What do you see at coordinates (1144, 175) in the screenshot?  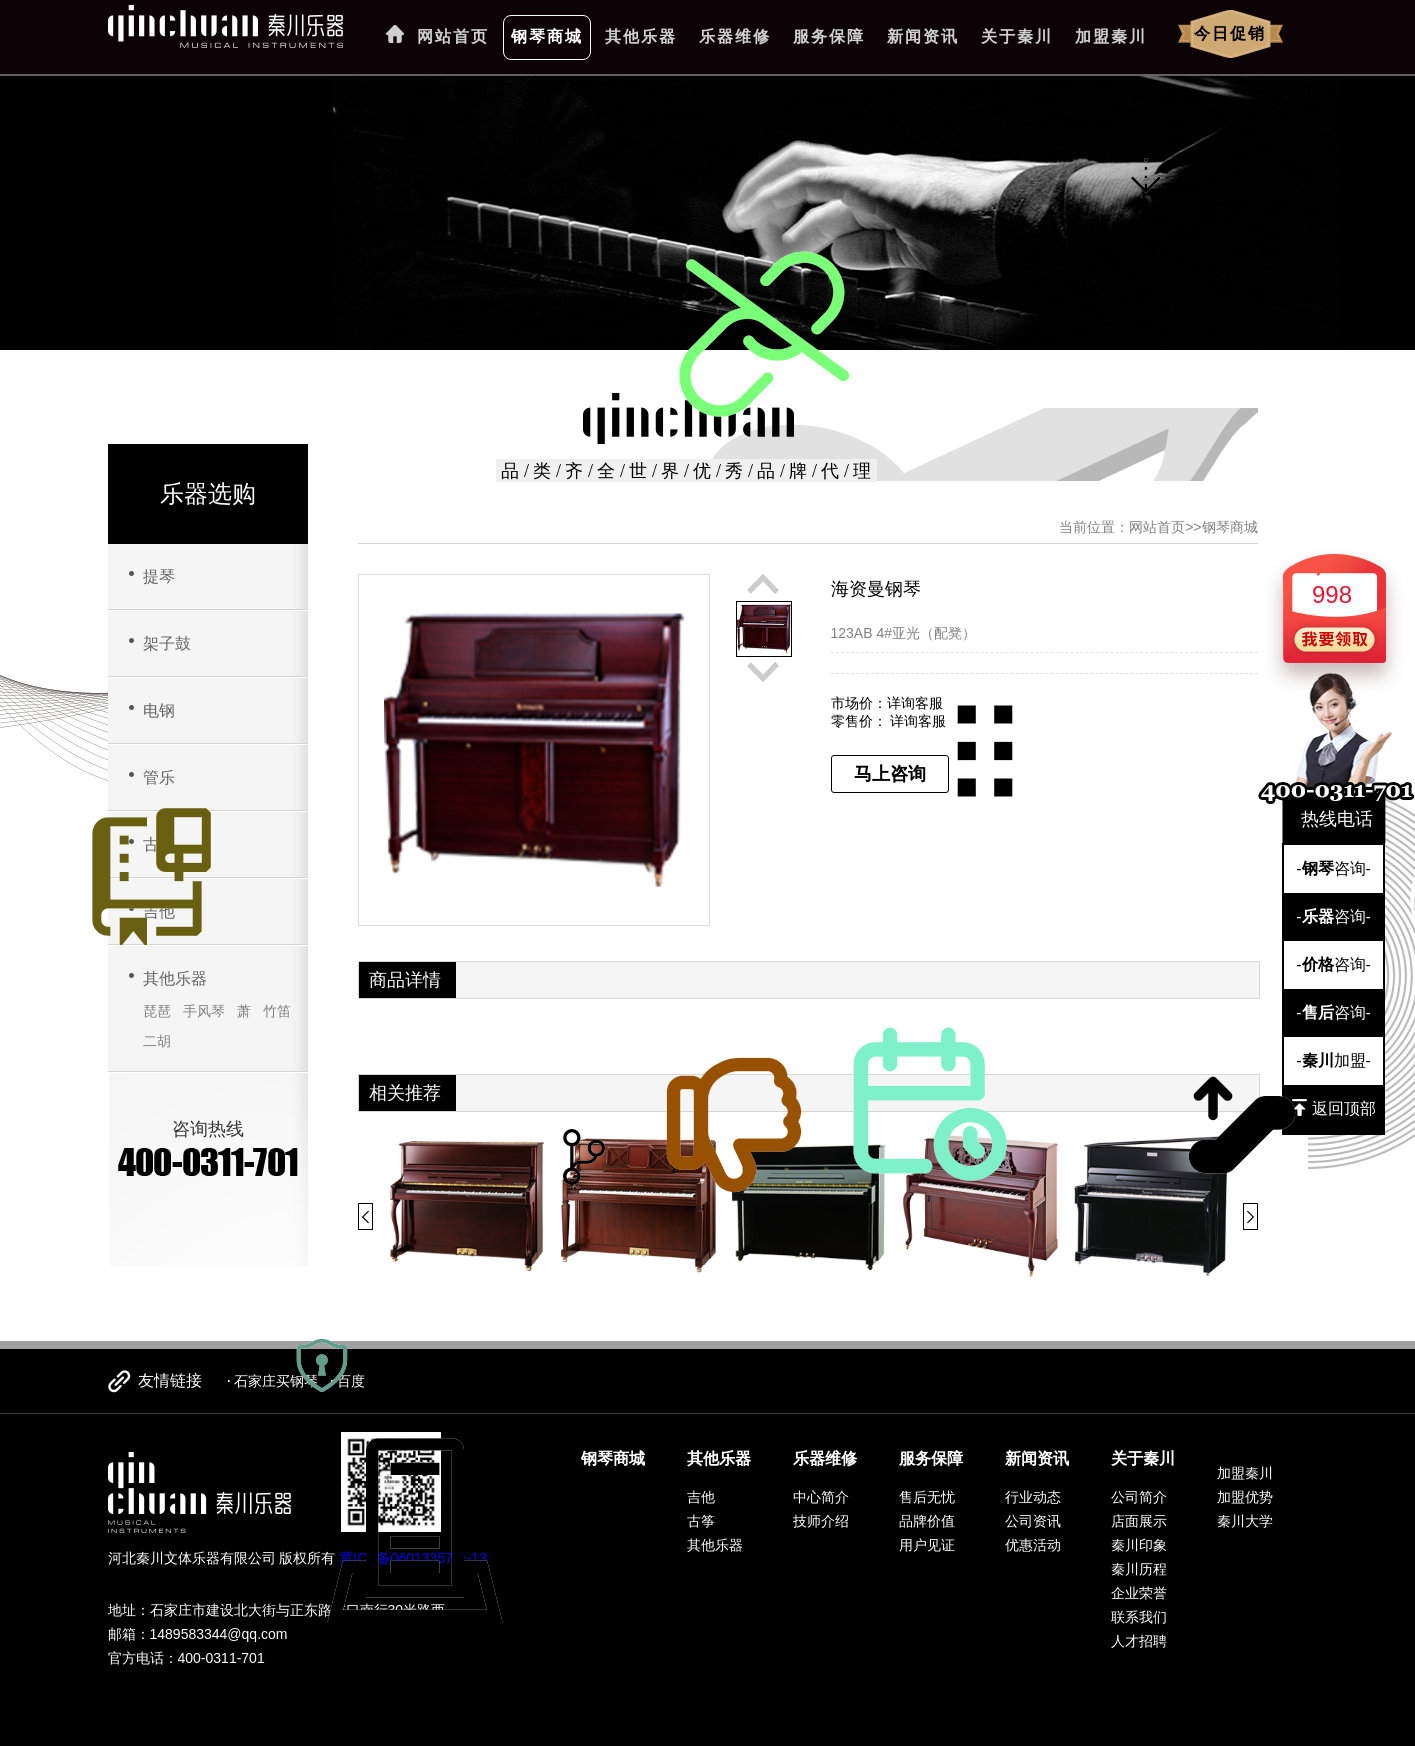 I see `fetch changes from a remote git repository` at bounding box center [1144, 175].